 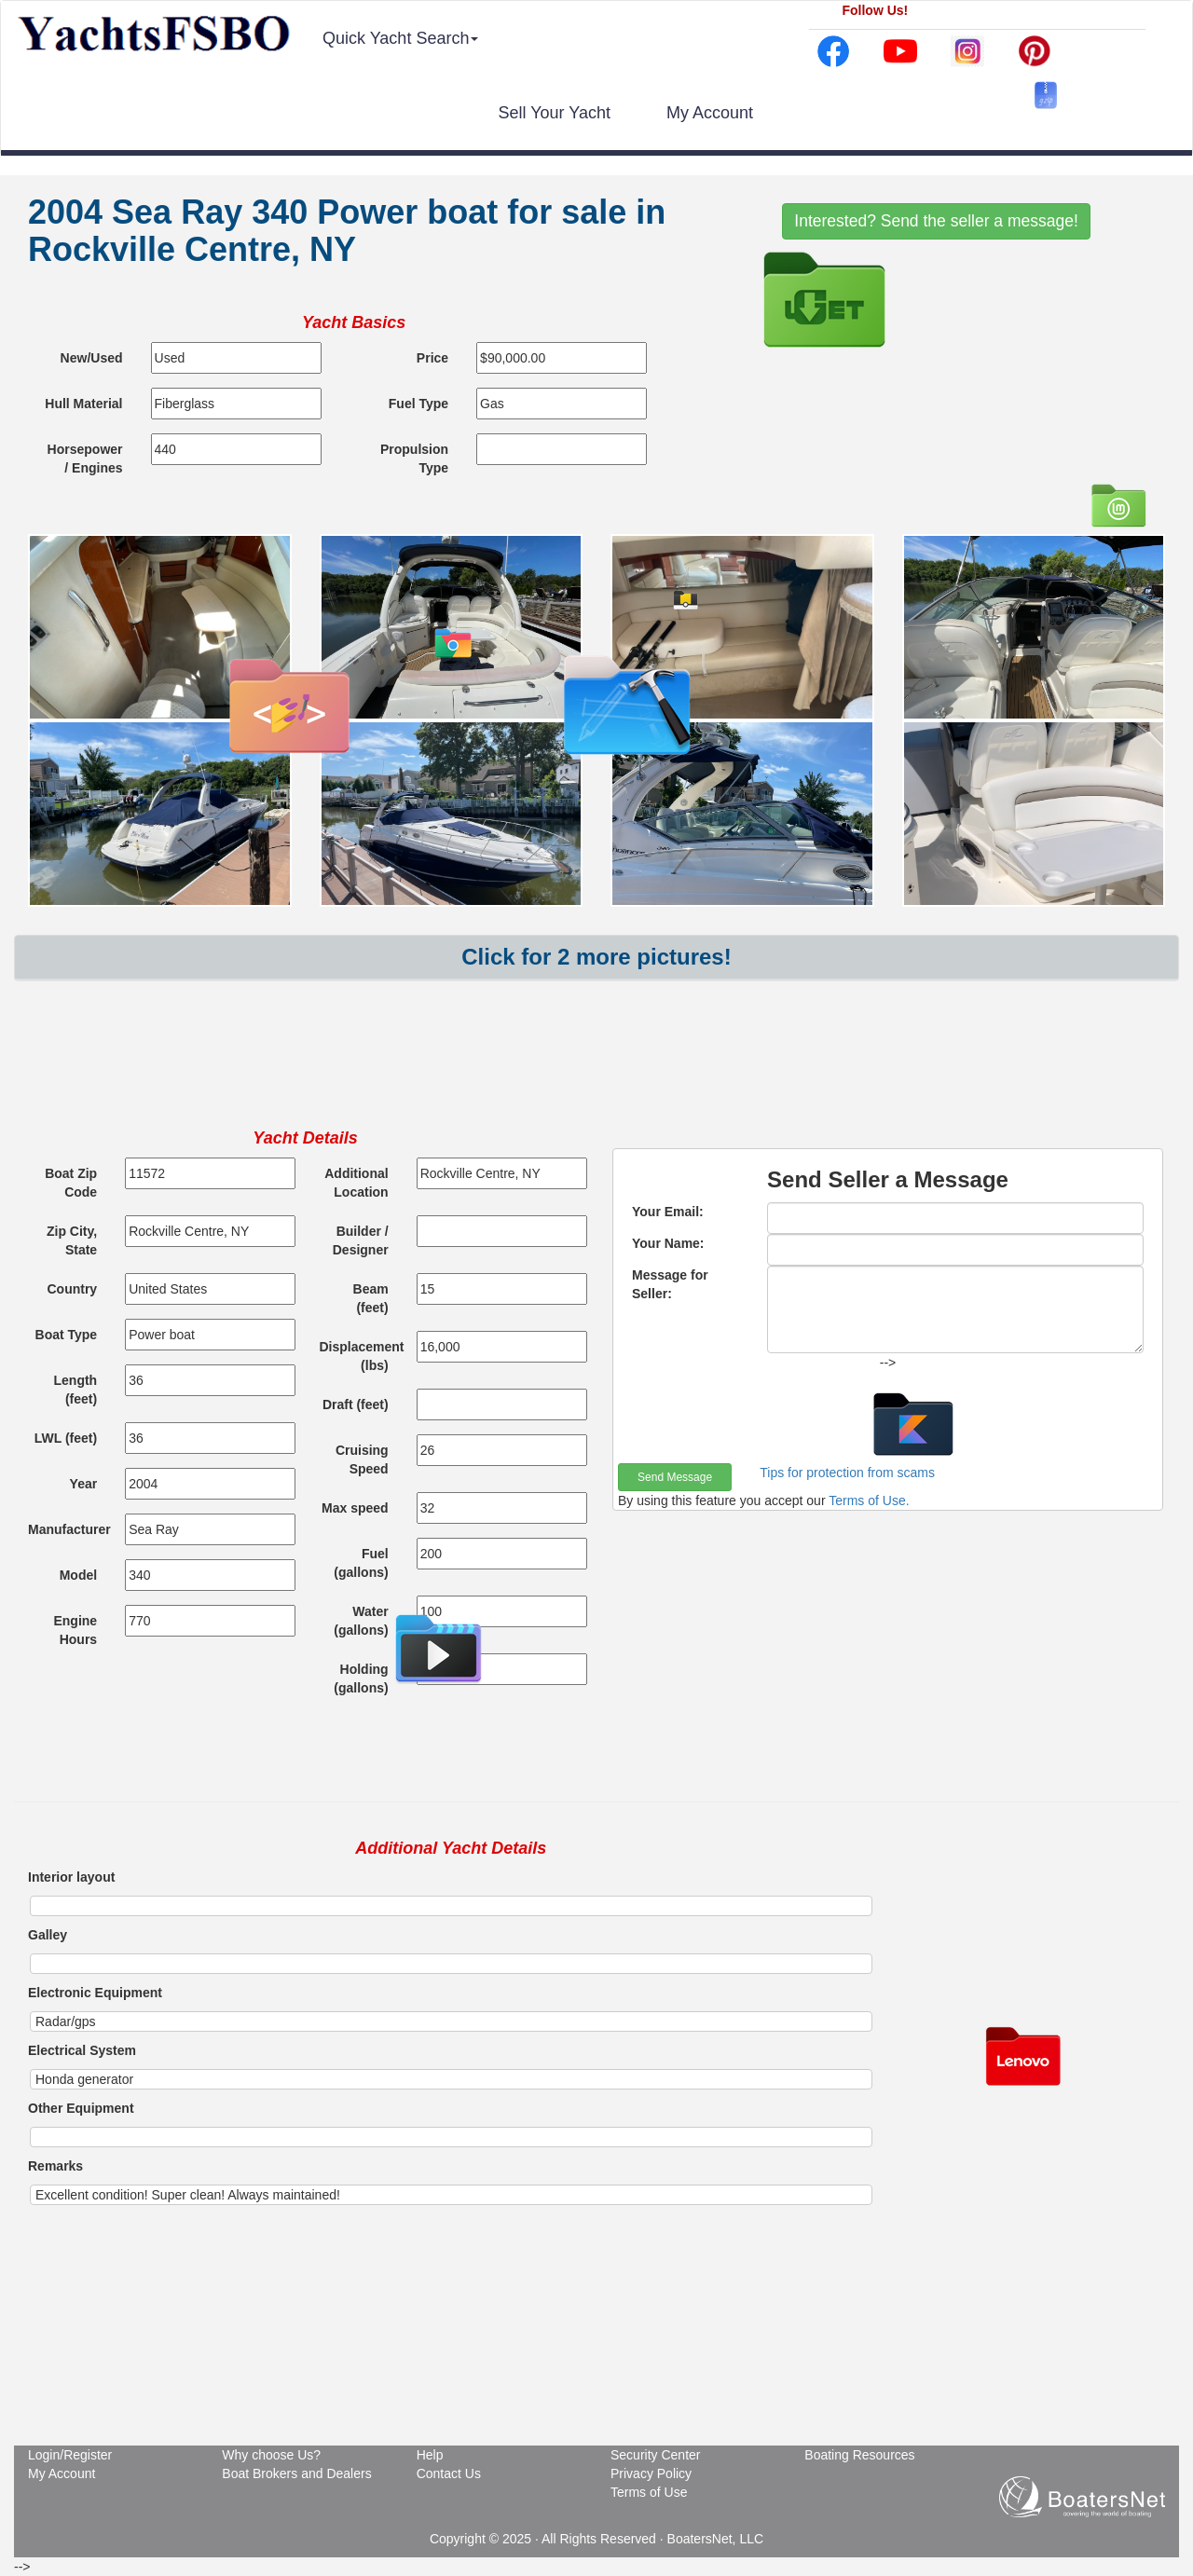 I want to click on open your movies folder, so click(x=438, y=1651).